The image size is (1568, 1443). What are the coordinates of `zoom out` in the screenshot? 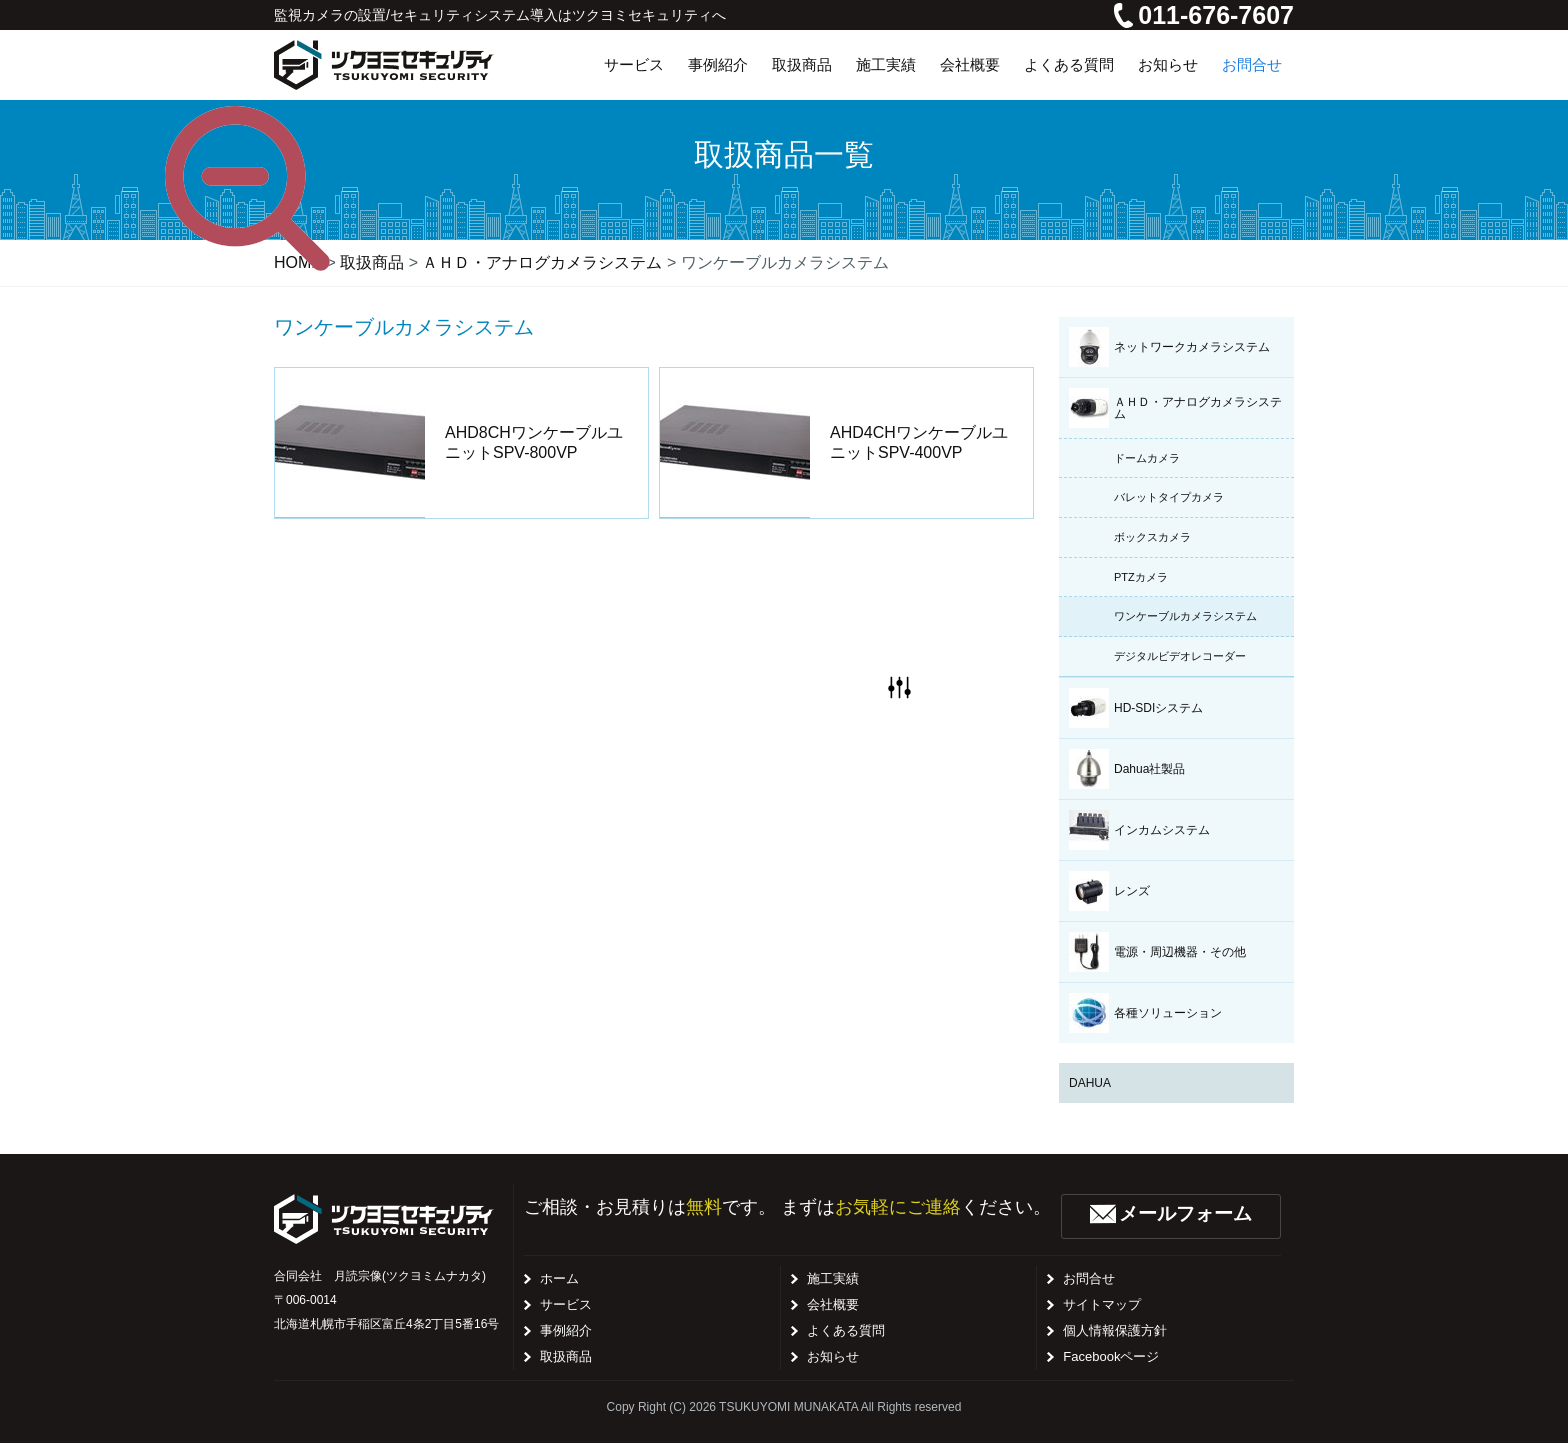 It's located at (247, 188).